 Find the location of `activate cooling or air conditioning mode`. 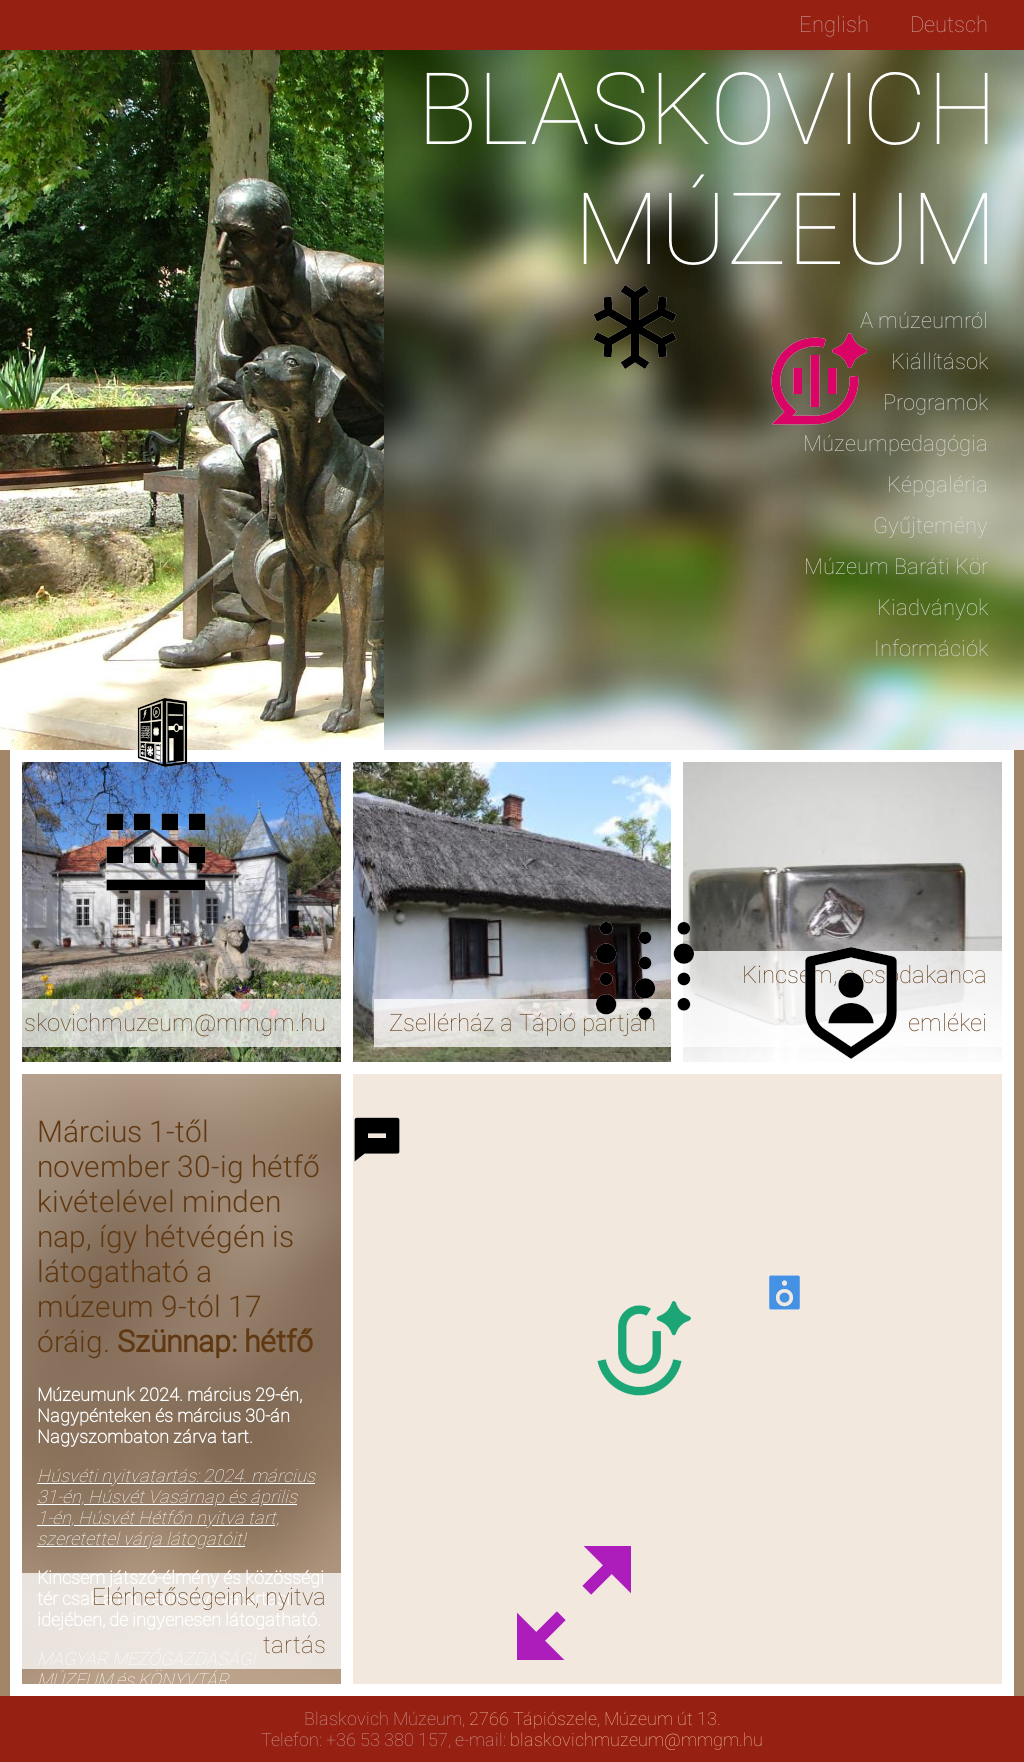

activate cooling or air conditioning mode is located at coordinates (635, 327).